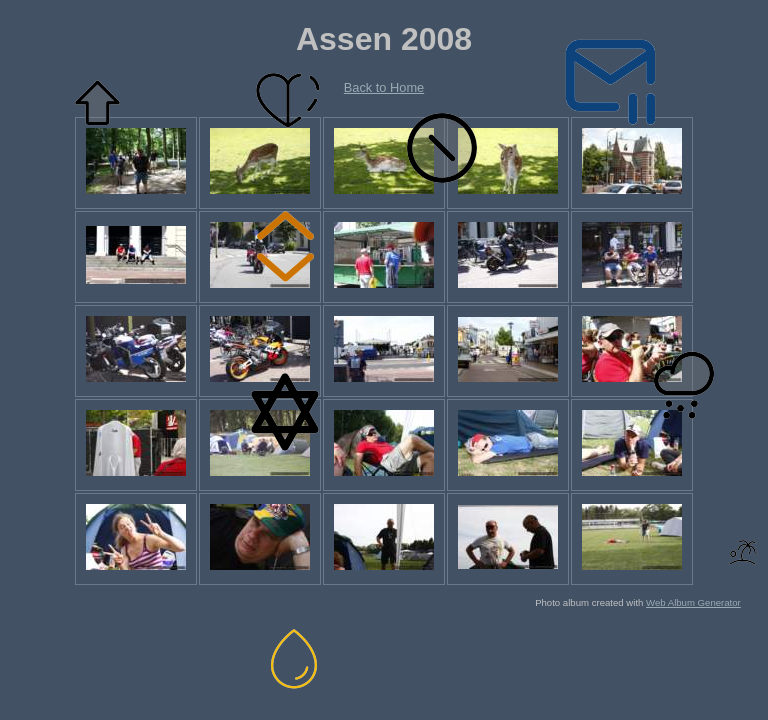 This screenshot has height=720, width=768. What do you see at coordinates (684, 384) in the screenshot?
I see `indicates snowy weather conditions` at bounding box center [684, 384].